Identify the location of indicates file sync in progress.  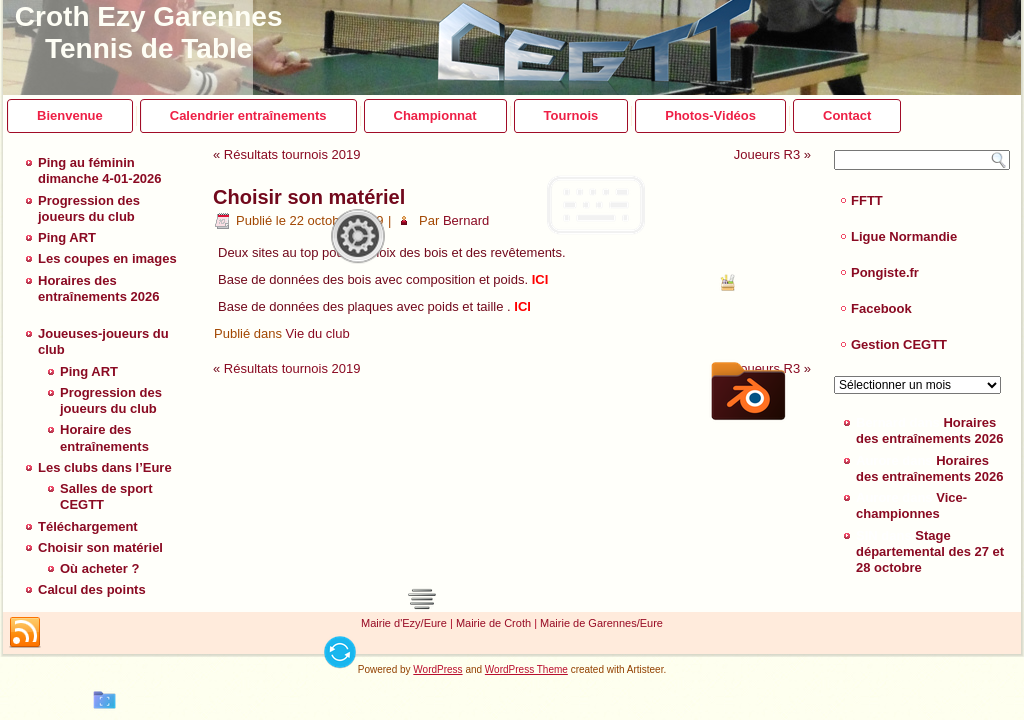
(340, 652).